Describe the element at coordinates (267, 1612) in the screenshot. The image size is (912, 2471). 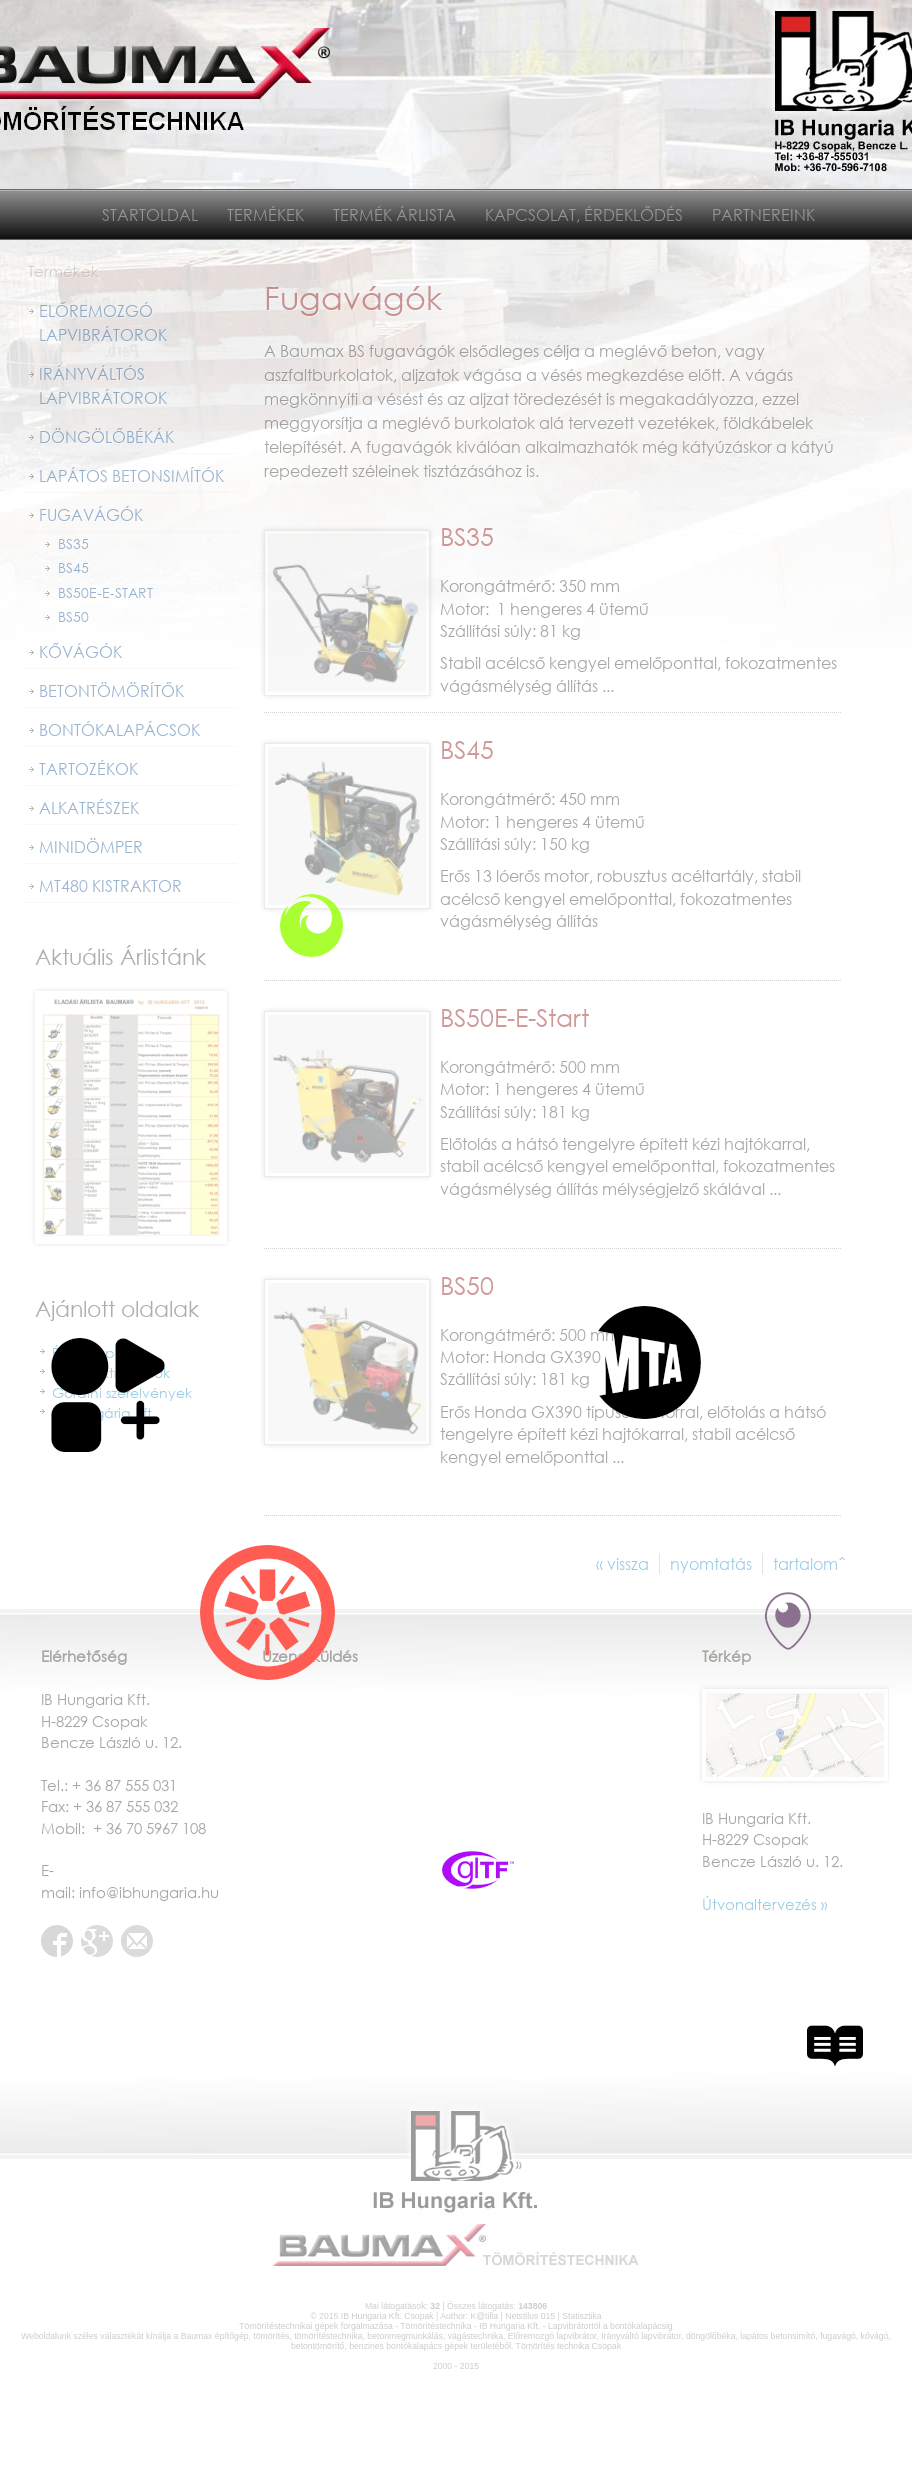
I see `jasmine testing framework logo` at that location.